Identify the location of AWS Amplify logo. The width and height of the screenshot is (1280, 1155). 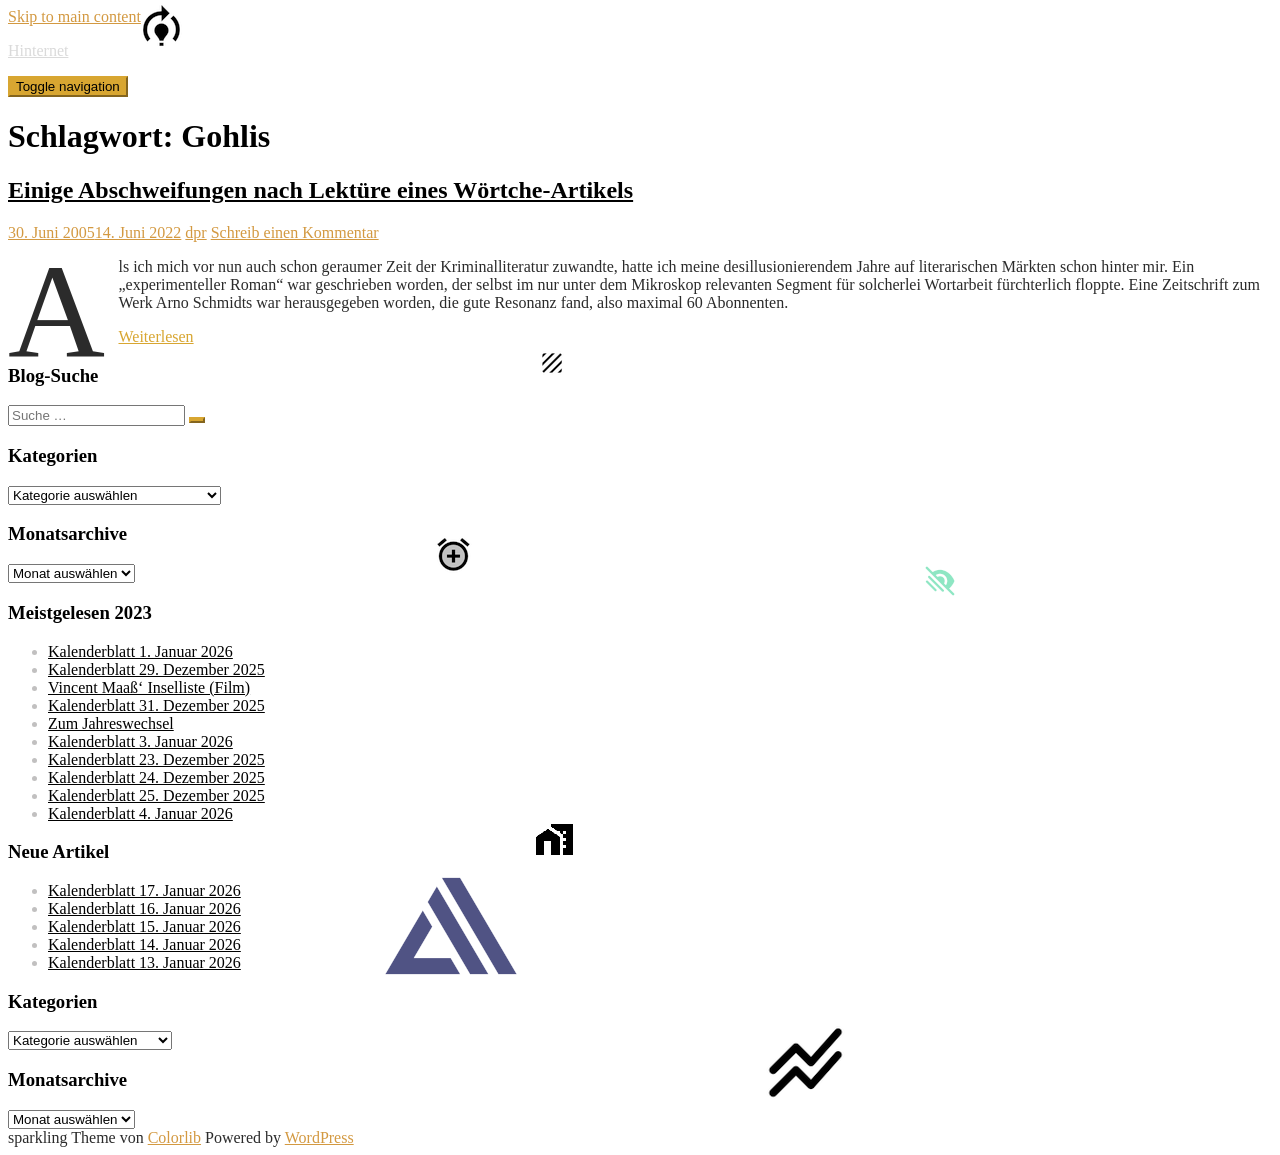
(451, 926).